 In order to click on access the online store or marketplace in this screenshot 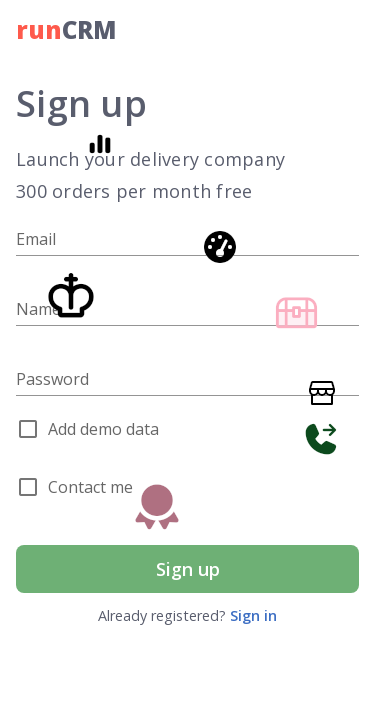, I will do `click(322, 393)`.